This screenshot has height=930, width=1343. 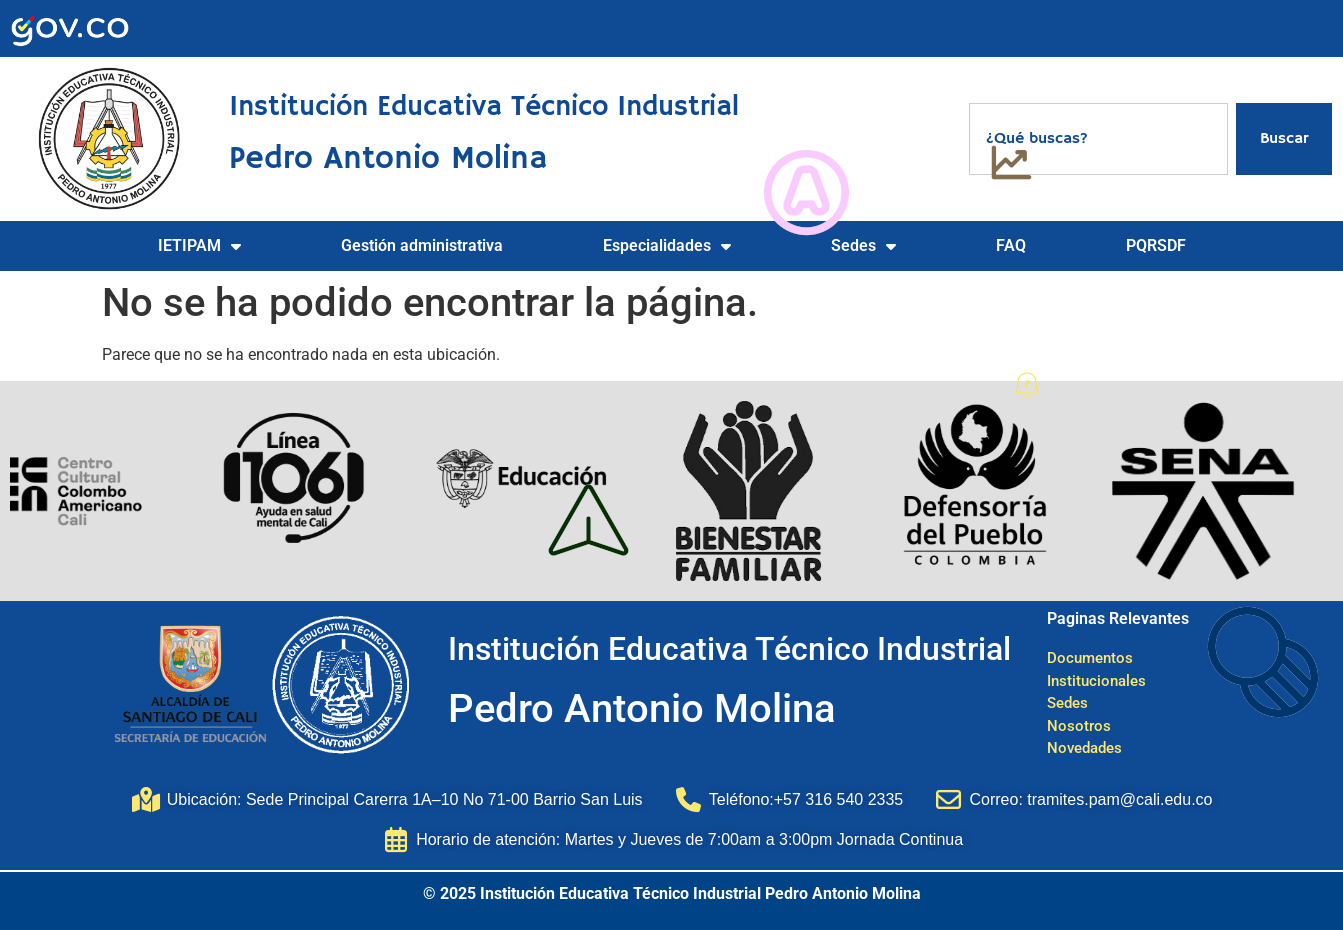 I want to click on subtract one shape from another, so click(x=1263, y=662).